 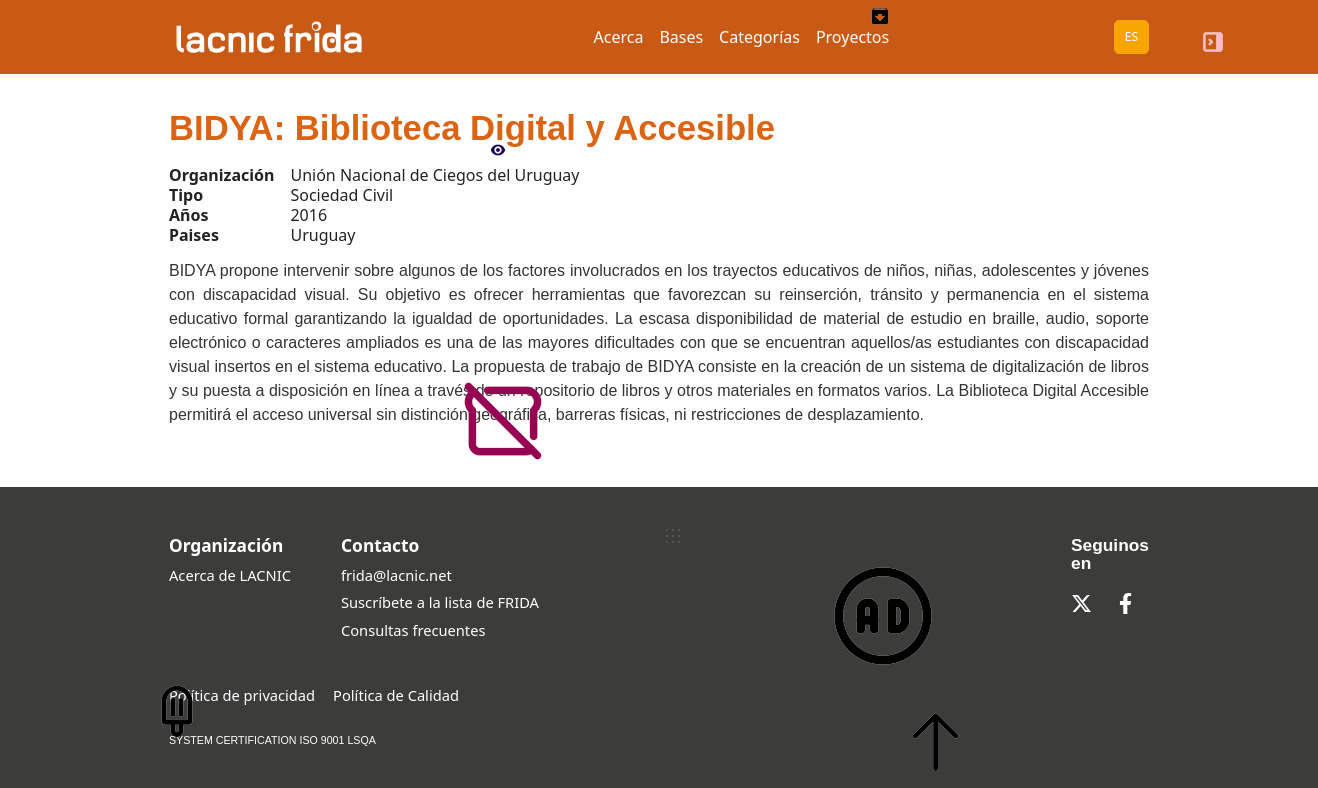 I want to click on view or preview content, so click(x=498, y=150).